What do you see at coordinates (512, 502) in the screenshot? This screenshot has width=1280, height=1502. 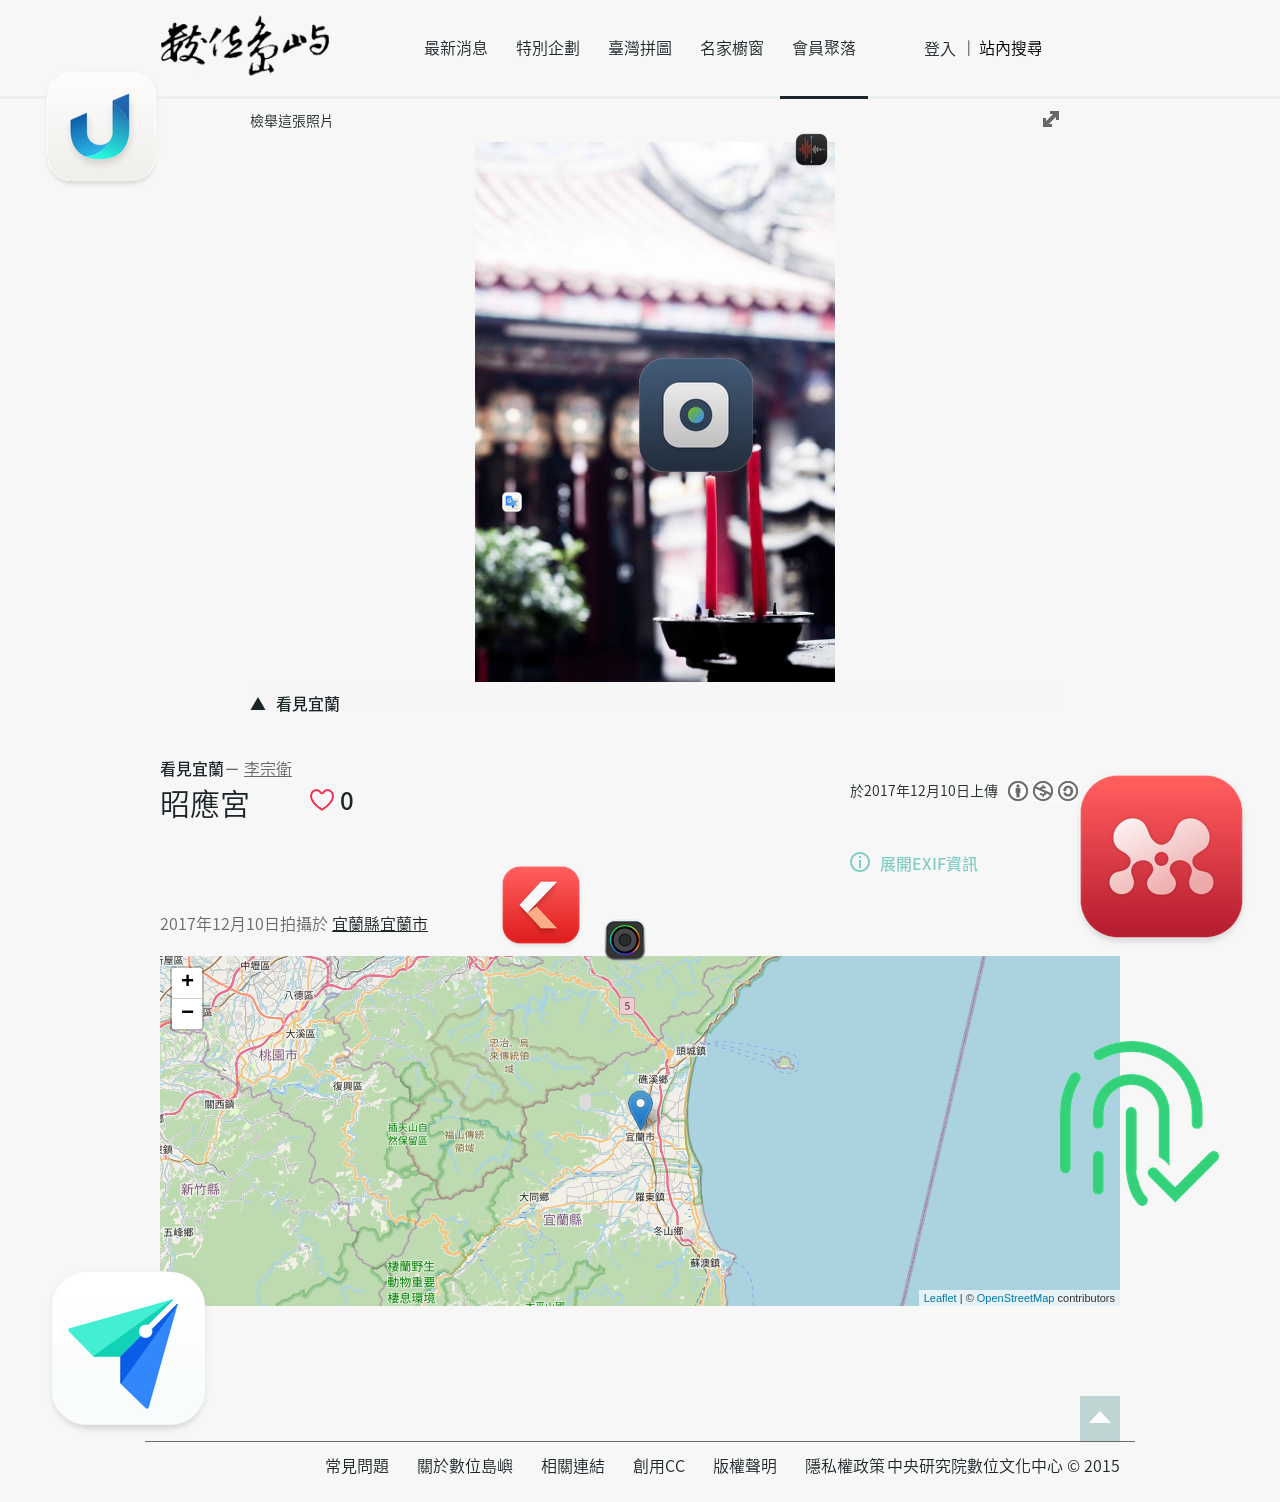 I see `open google translate app` at bounding box center [512, 502].